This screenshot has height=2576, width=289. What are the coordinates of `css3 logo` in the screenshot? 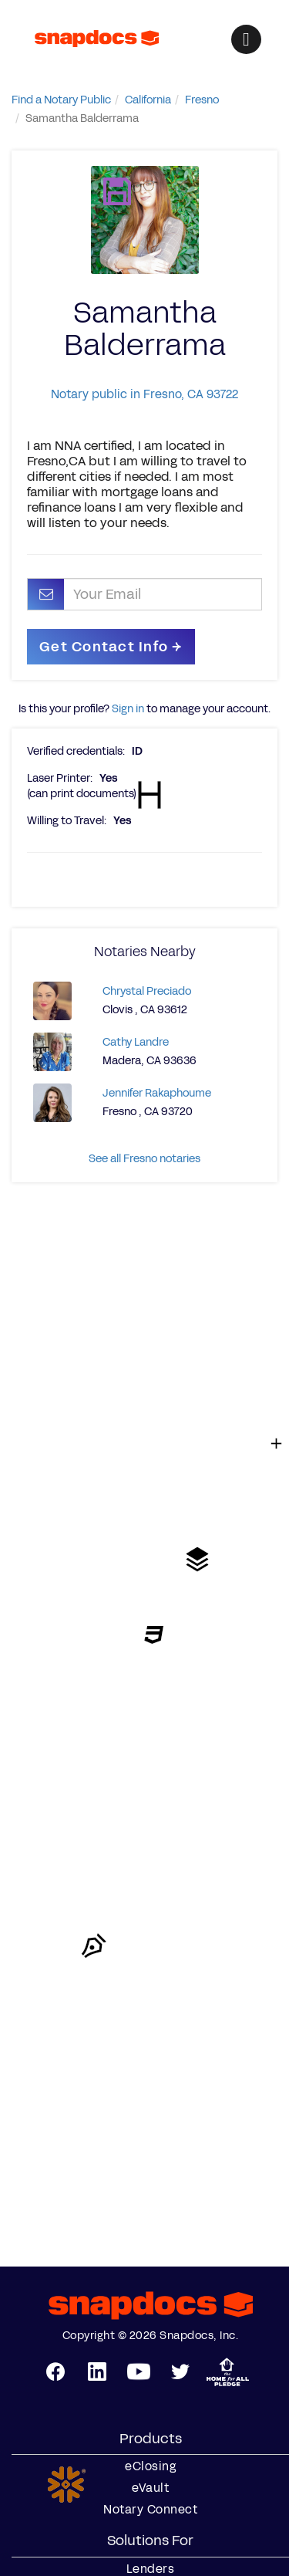 It's located at (154, 1635).